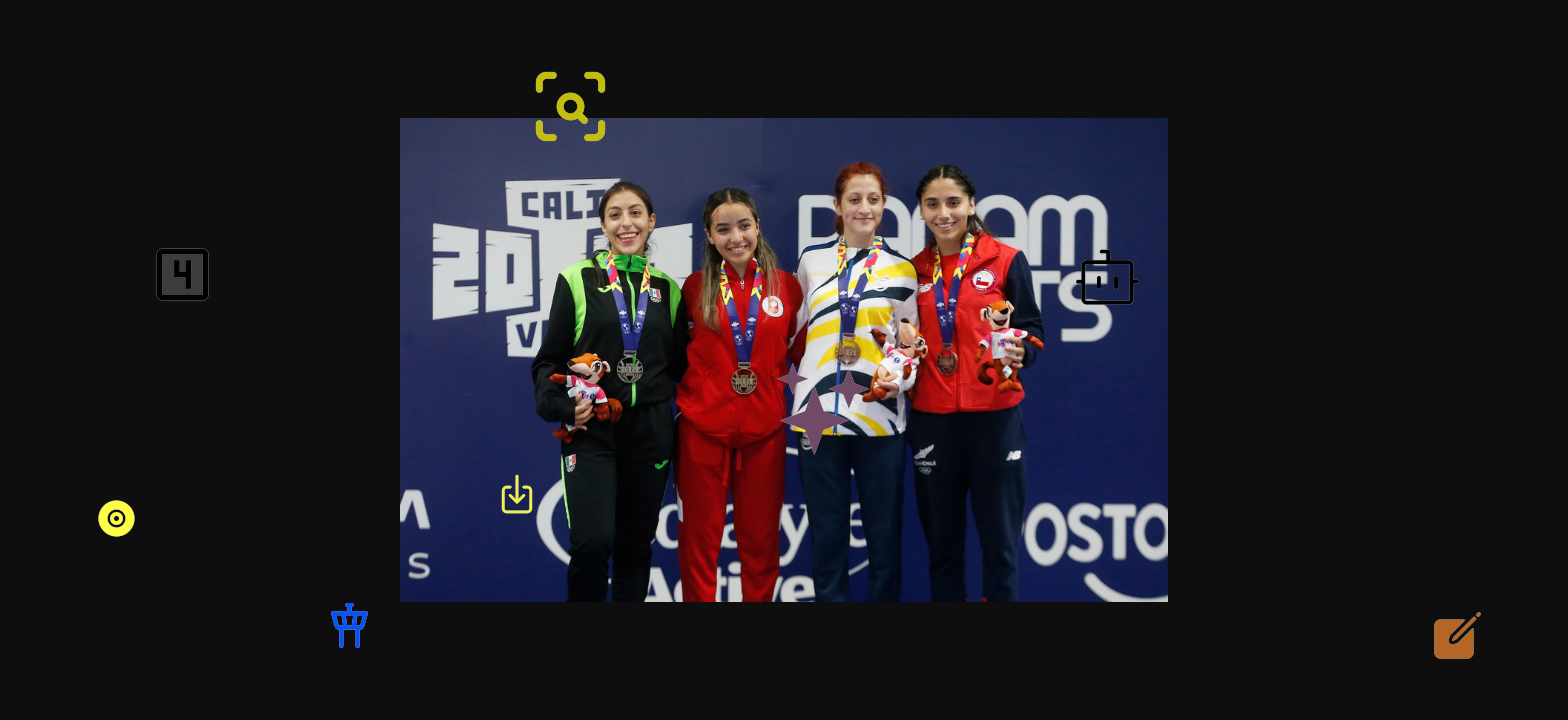  I want to click on scan to search or identify an item, so click(570, 106).